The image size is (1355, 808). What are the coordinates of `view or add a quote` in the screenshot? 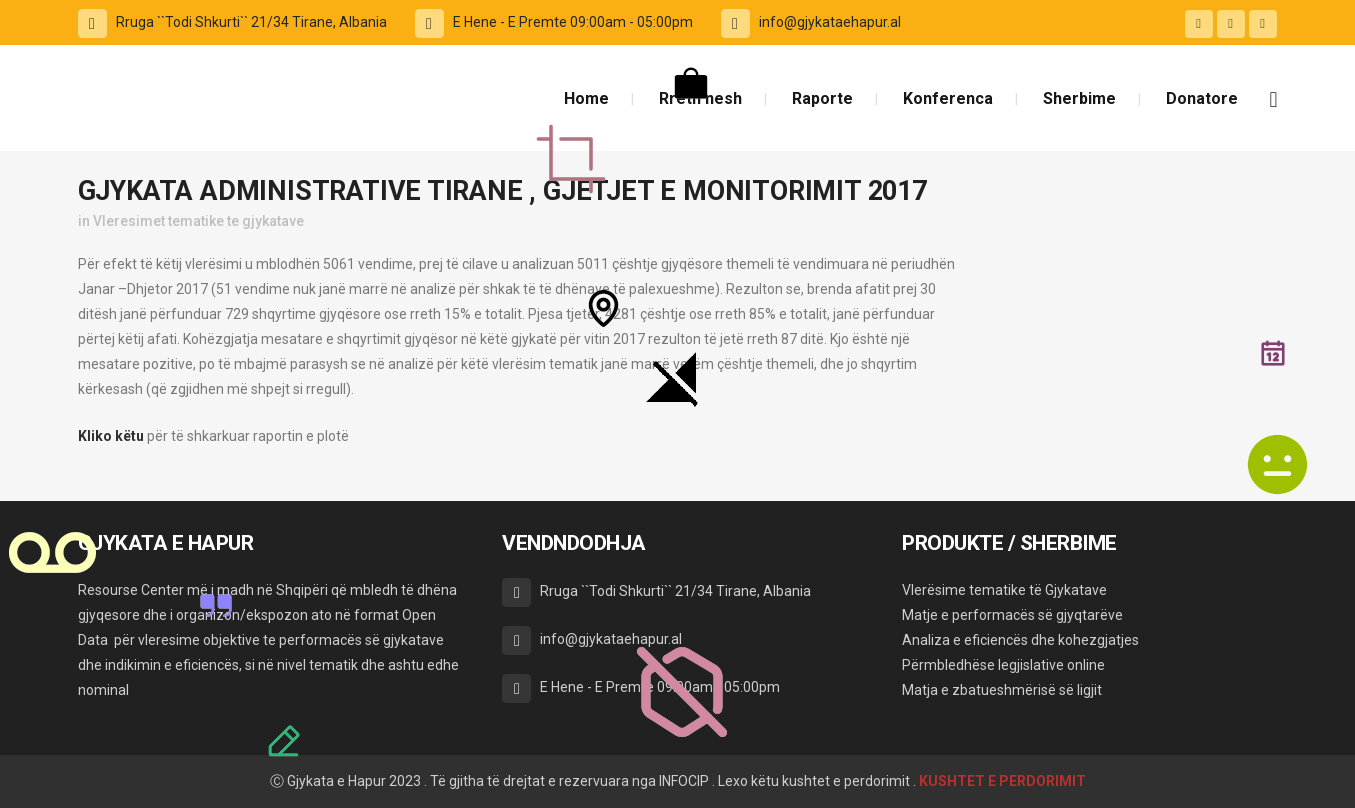 It's located at (216, 605).